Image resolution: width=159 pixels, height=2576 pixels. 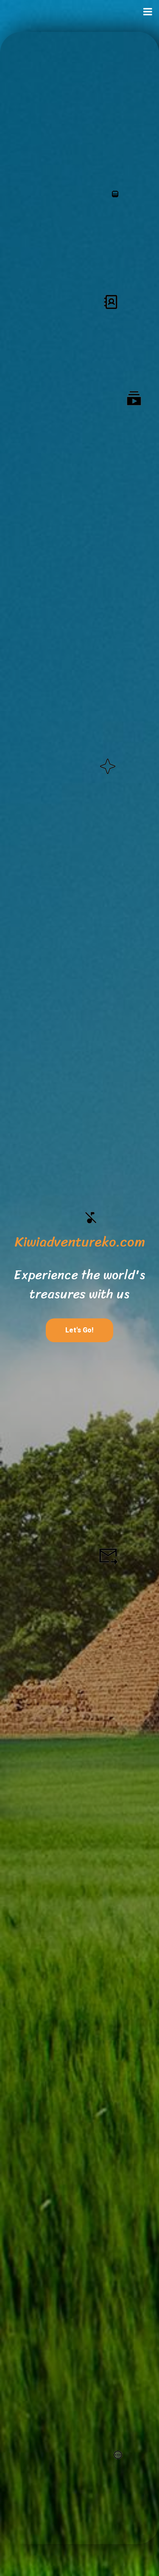 What do you see at coordinates (108, 1556) in the screenshot?
I see `forward an email to another recipient` at bounding box center [108, 1556].